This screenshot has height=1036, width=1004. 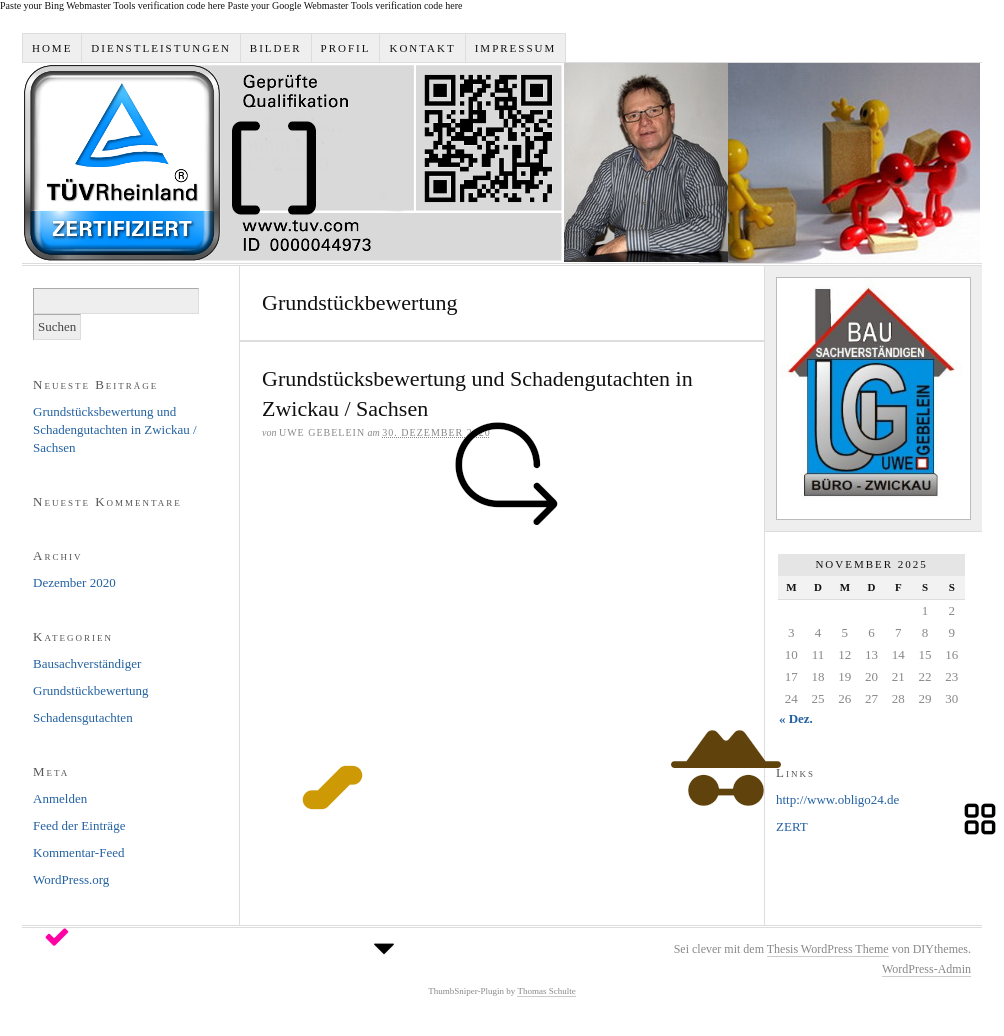 What do you see at coordinates (504, 471) in the screenshot?
I see `view iteration or sprint cycles` at bounding box center [504, 471].